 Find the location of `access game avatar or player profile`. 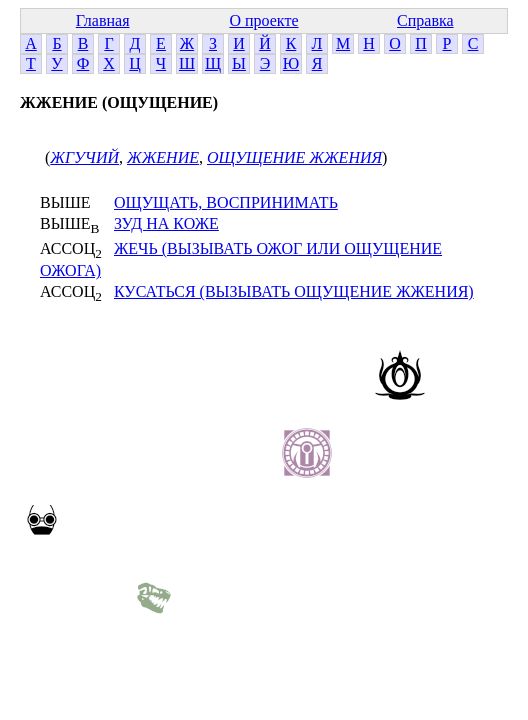

access game avatar or player profile is located at coordinates (307, 453).